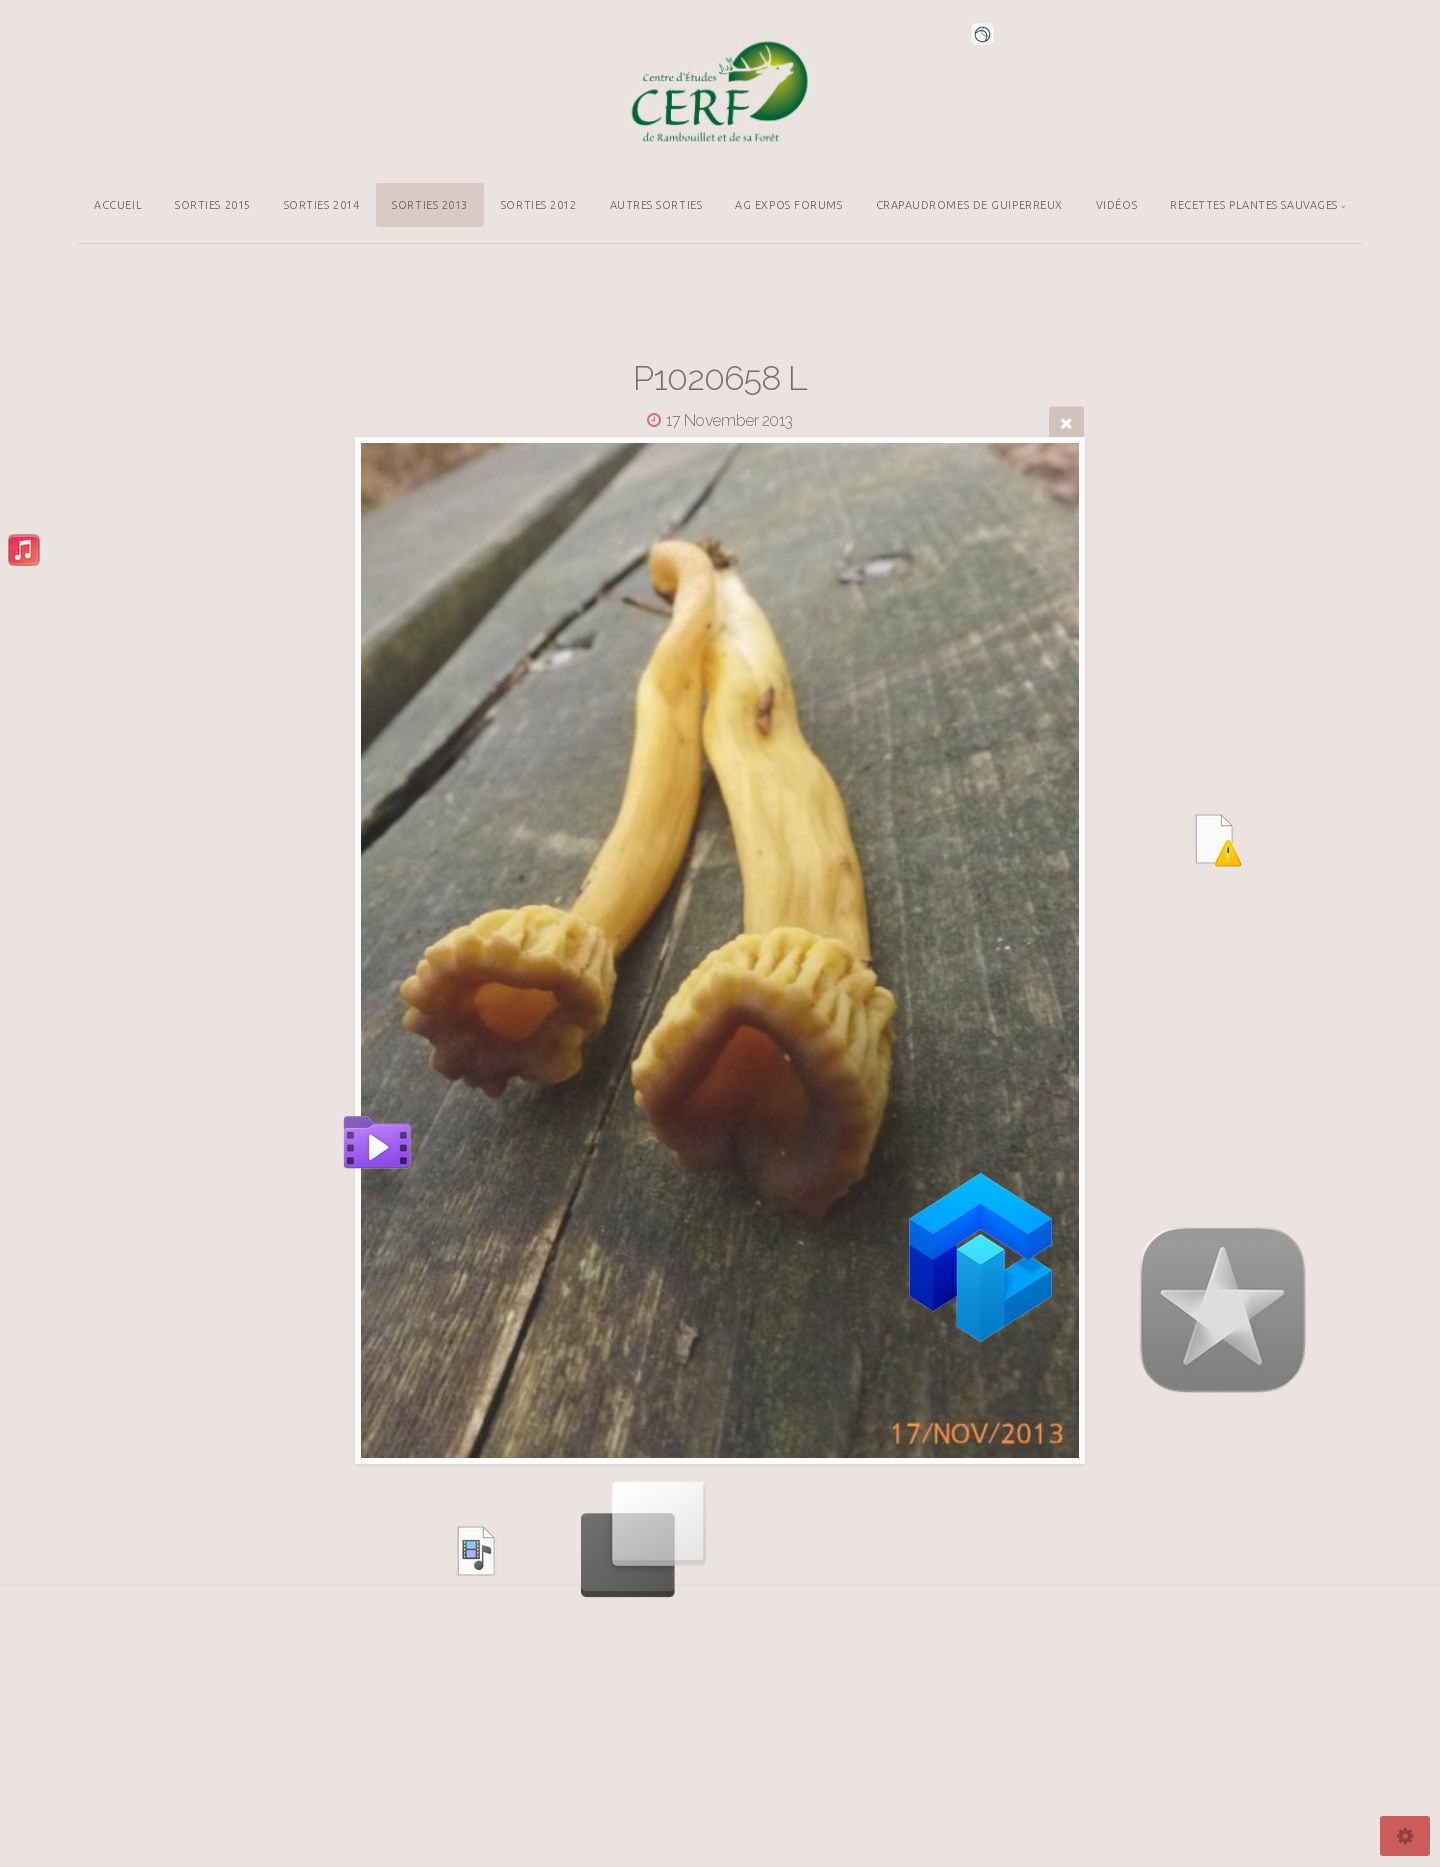  What do you see at coordinates (643, 1539) in the screenshot?
I see `open task view to see all open windows` at bounding box center [643, 1539].